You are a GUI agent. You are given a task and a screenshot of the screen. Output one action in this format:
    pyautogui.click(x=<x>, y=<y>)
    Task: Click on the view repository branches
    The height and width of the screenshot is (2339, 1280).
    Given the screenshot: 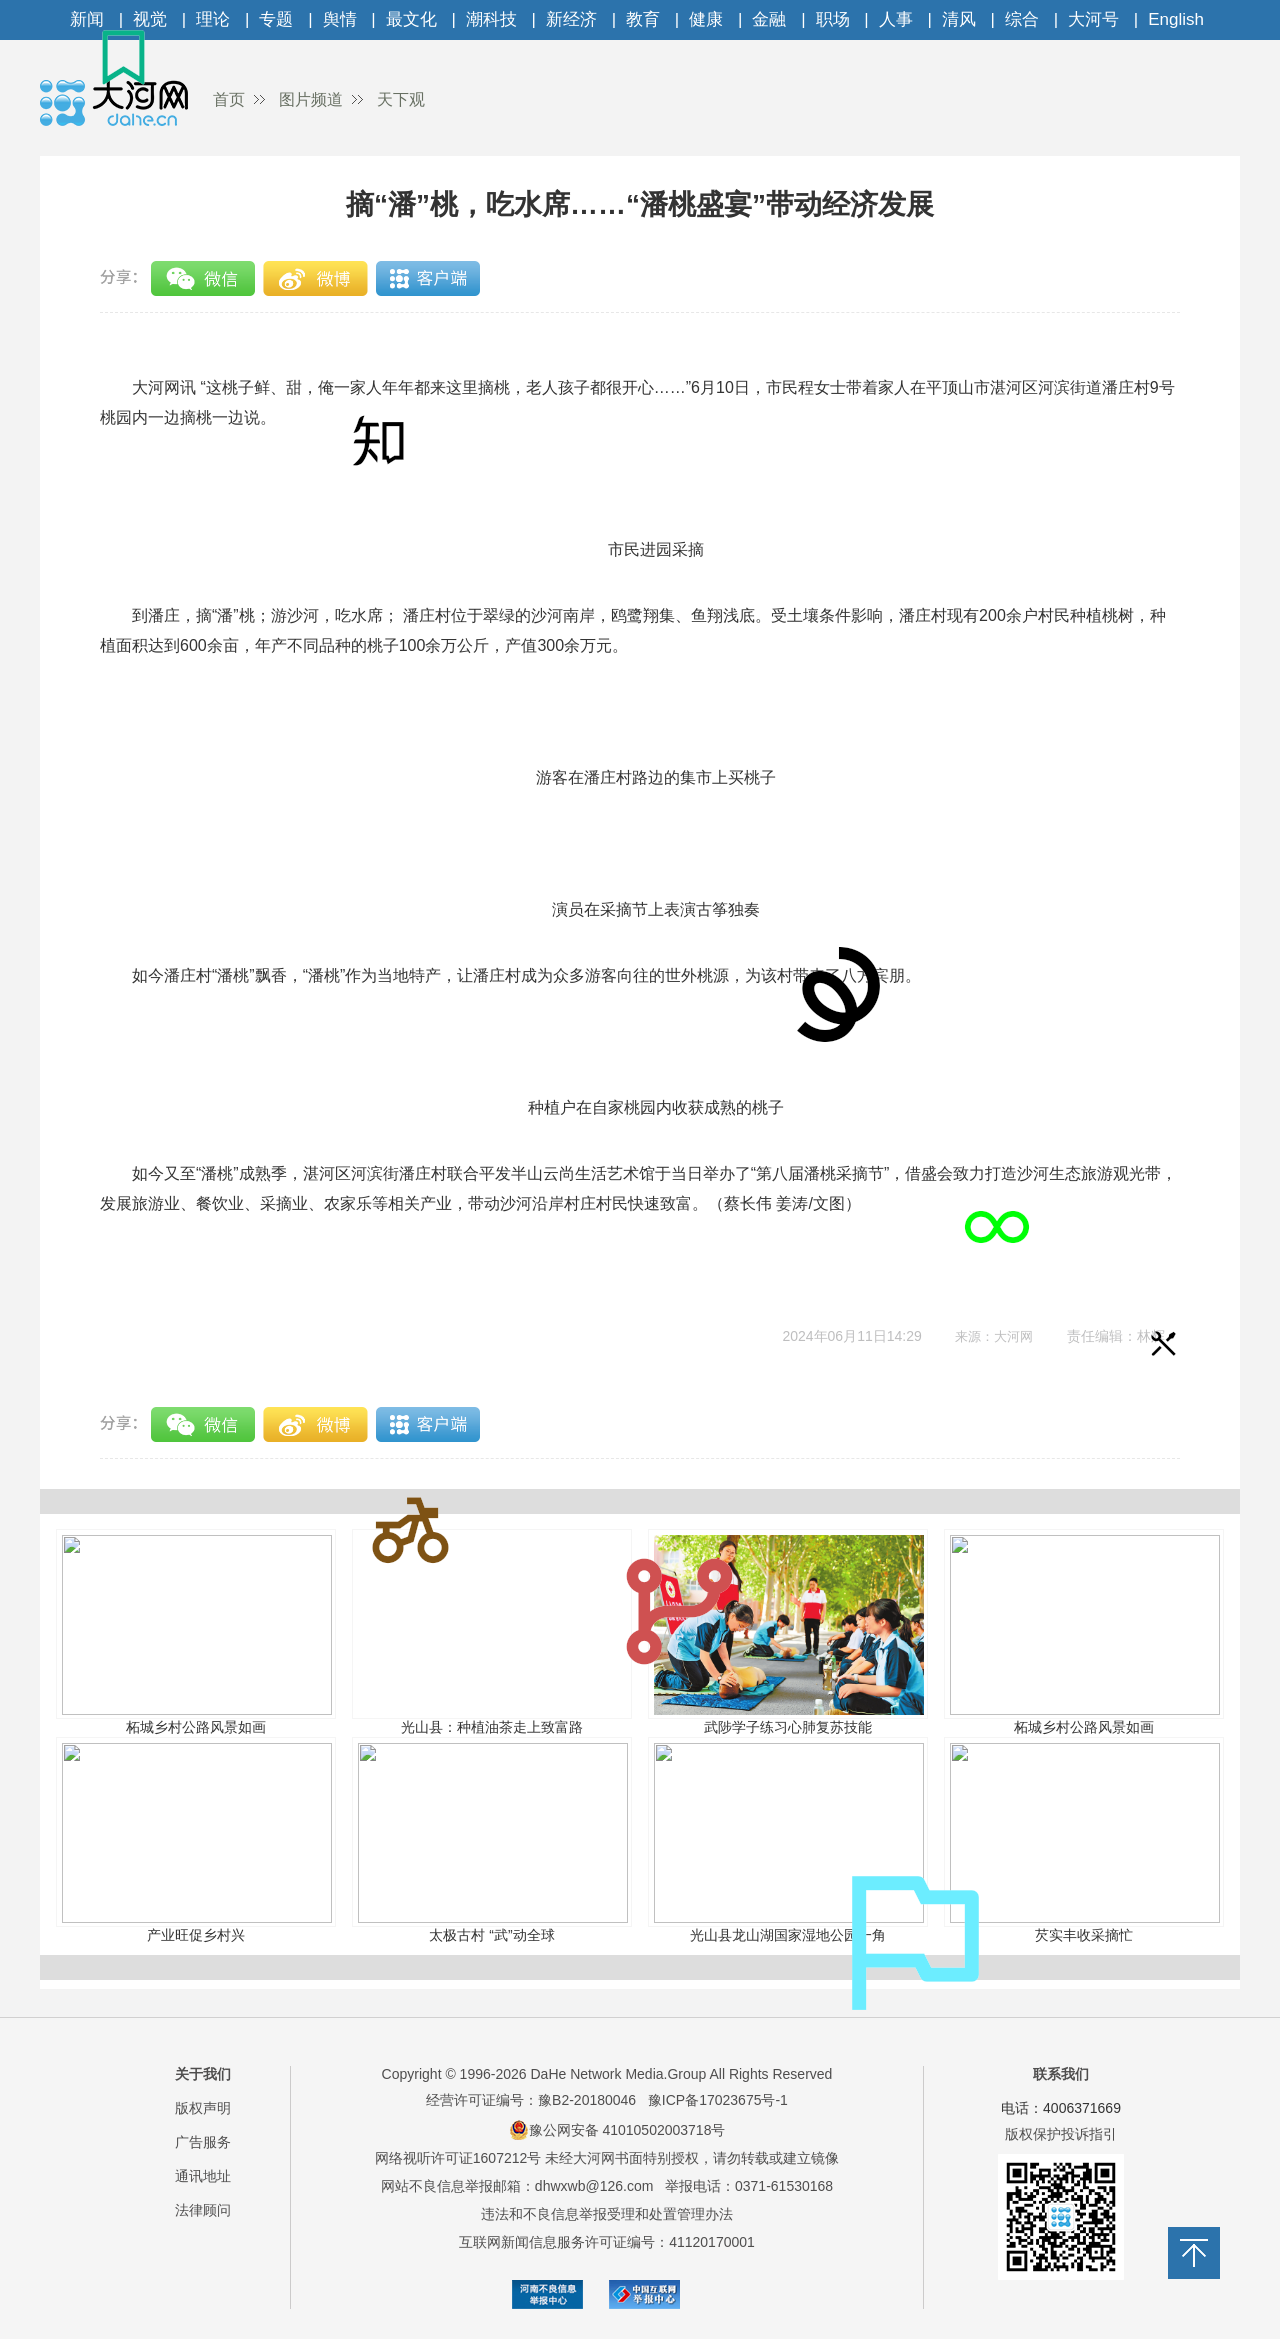 What is the action you would take?
    pyautogui.click(x=679, y=1611)
    